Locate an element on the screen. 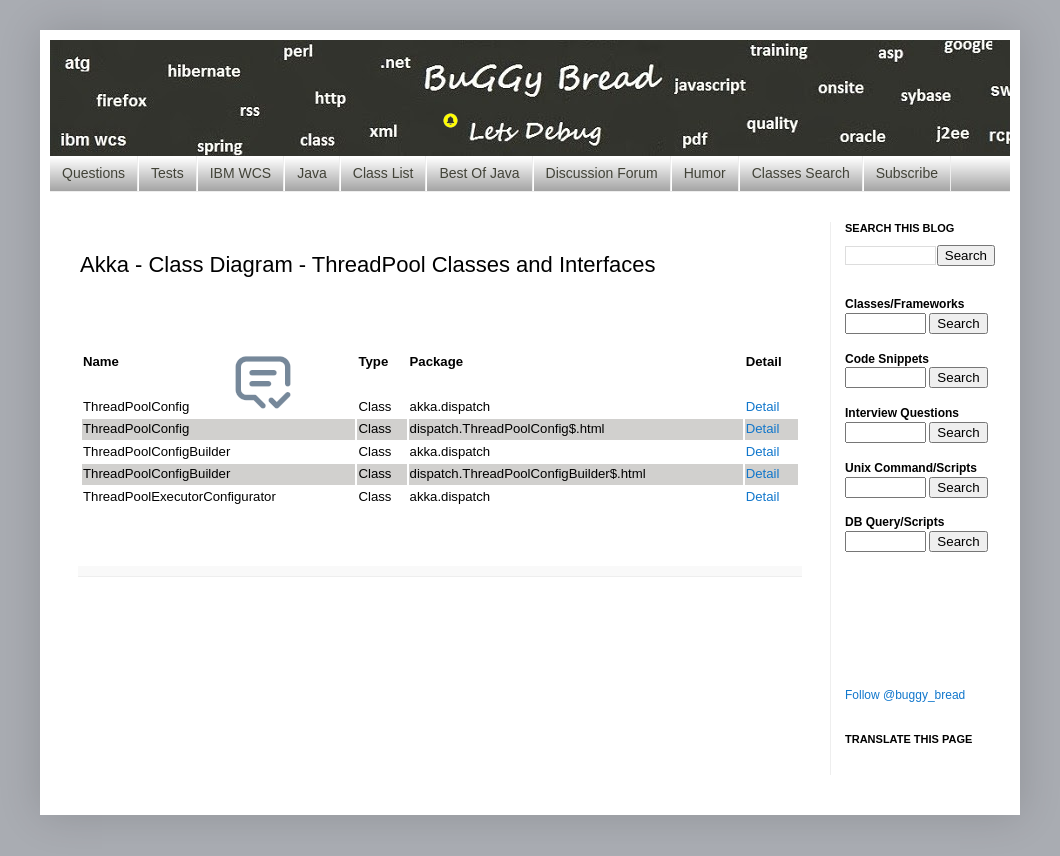  message sent successfully is located at coordinates (263, 381).